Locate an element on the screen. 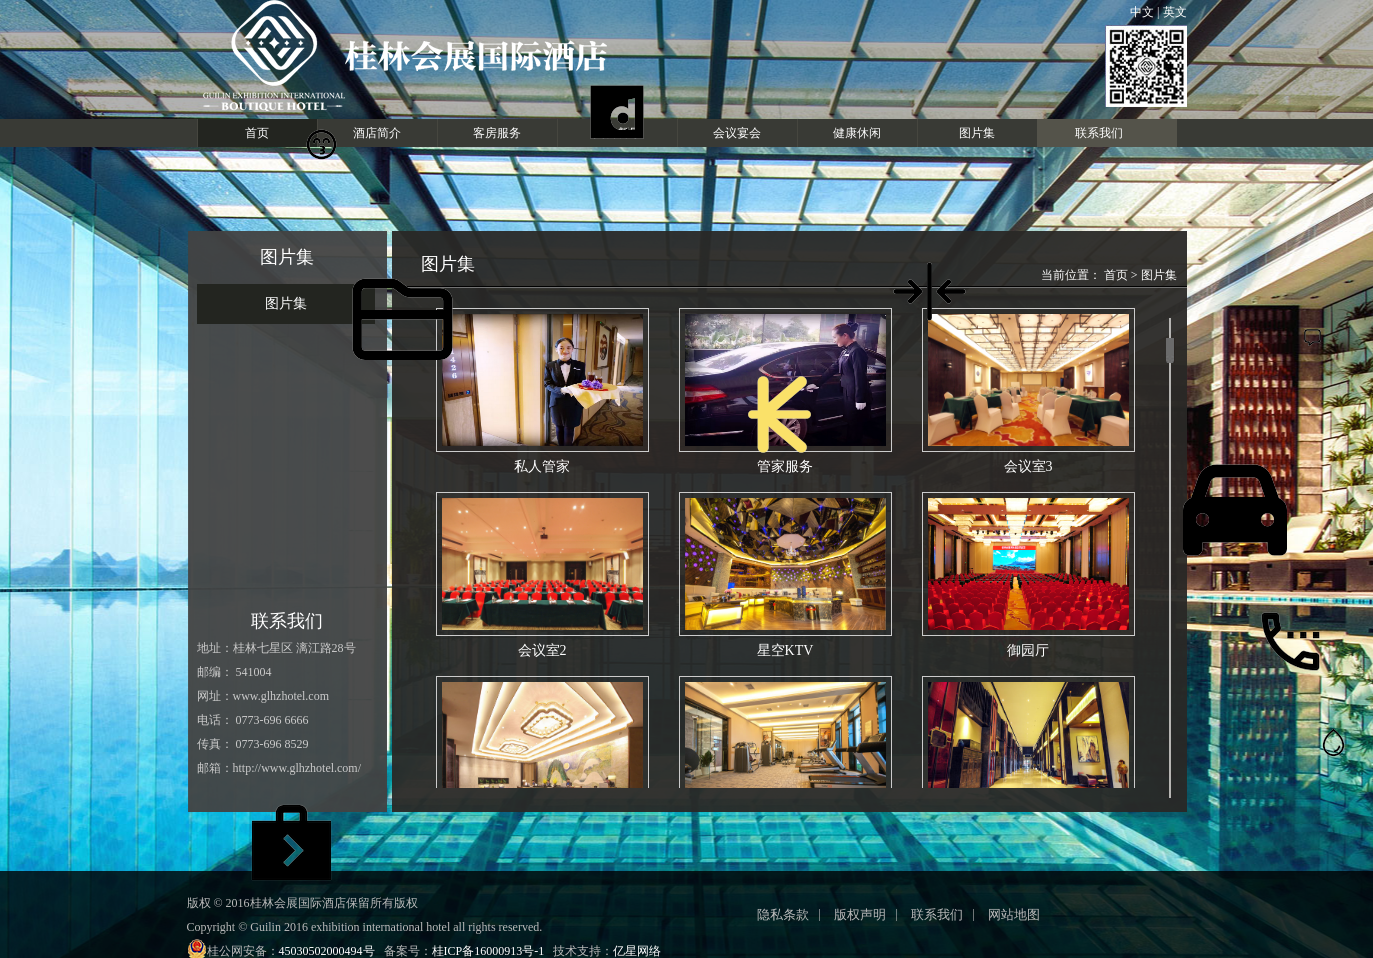 The image size is (1373, 958). open the dailymotion app is located at coordinates (617, 112).